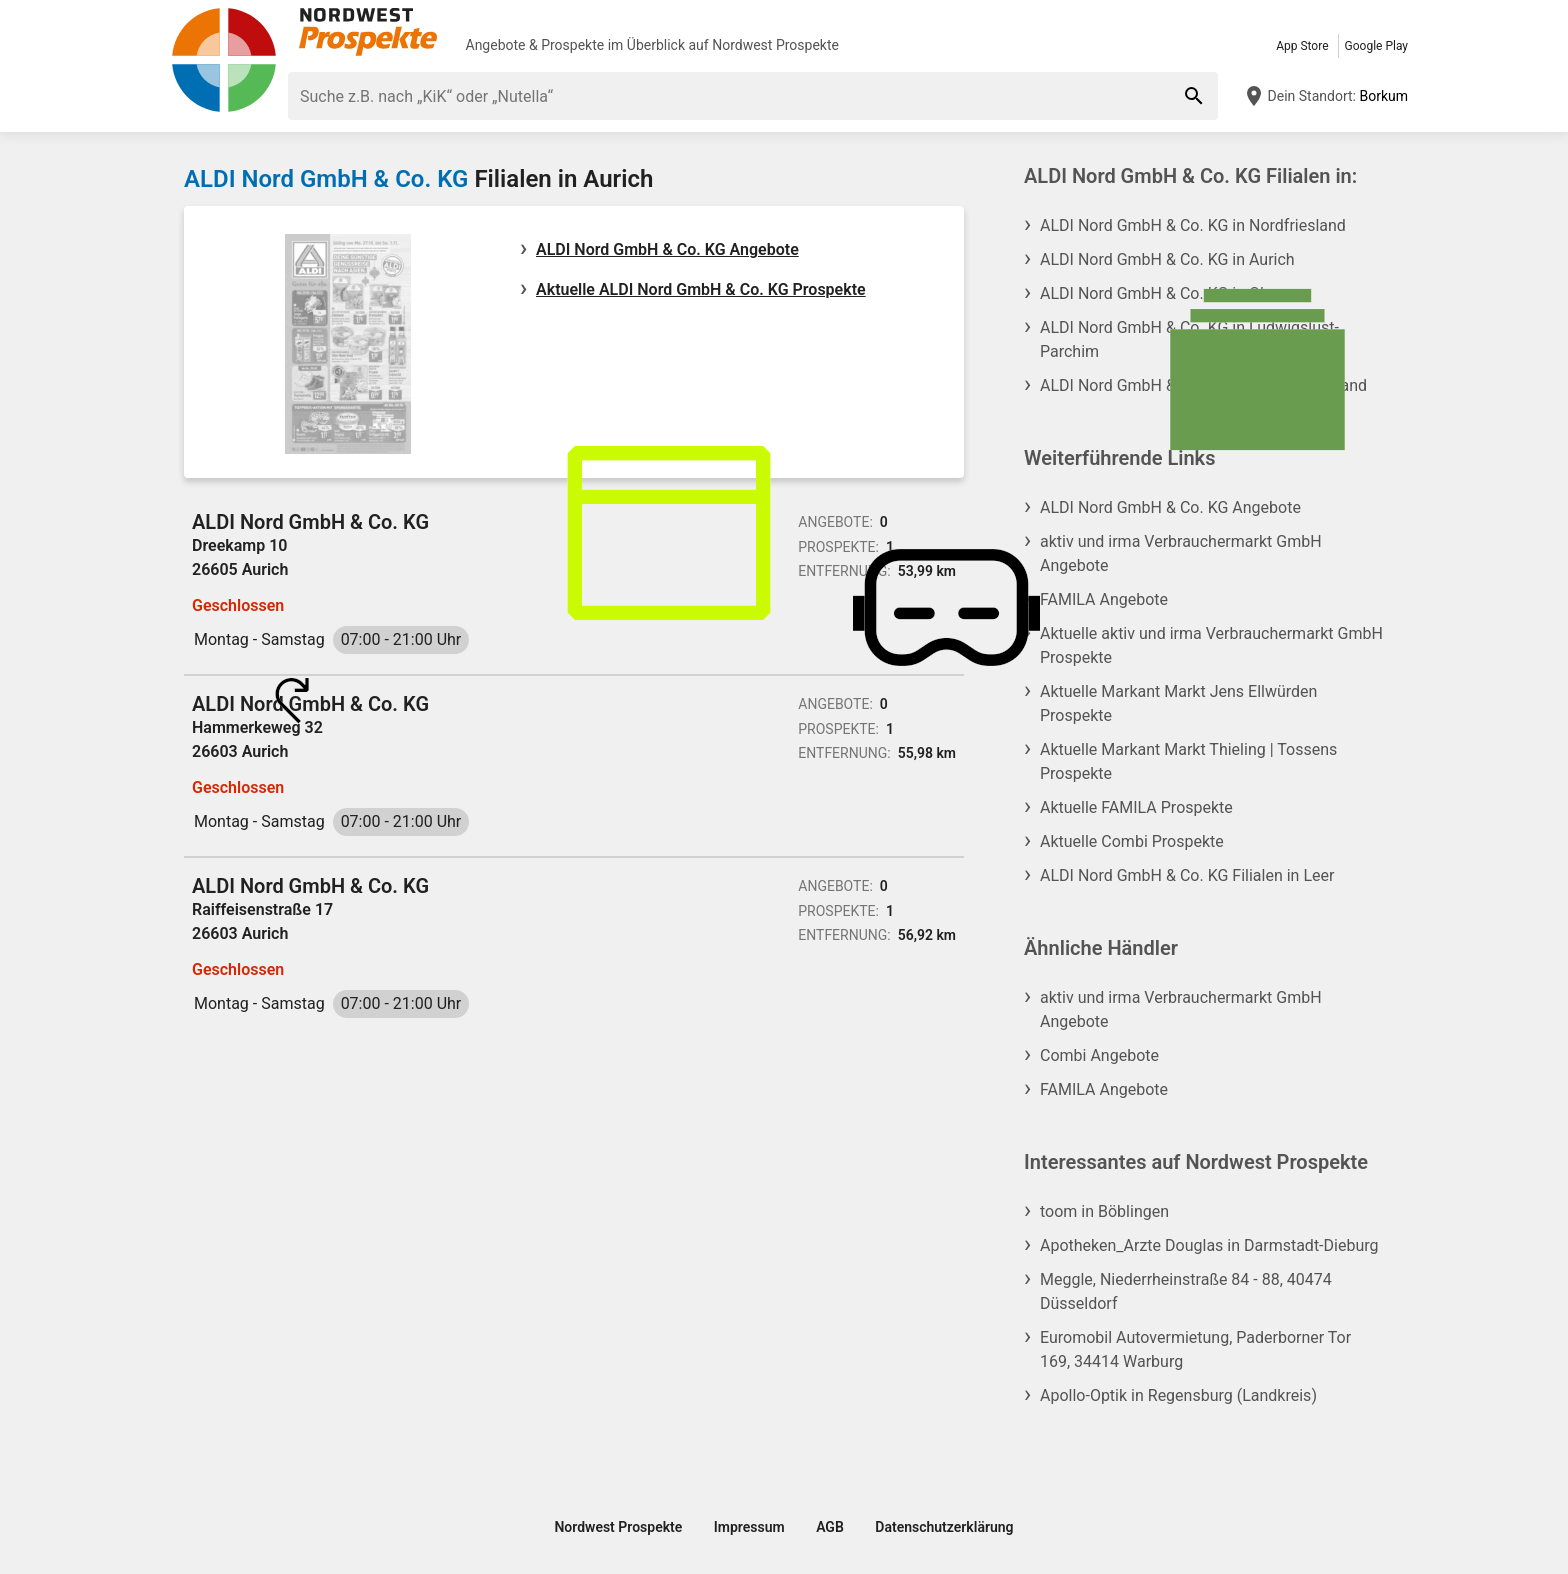  What do you see at coordinates (1257, 369) in the screenshot?
I see `view your photo albums` at bounding box center [1257, 369].